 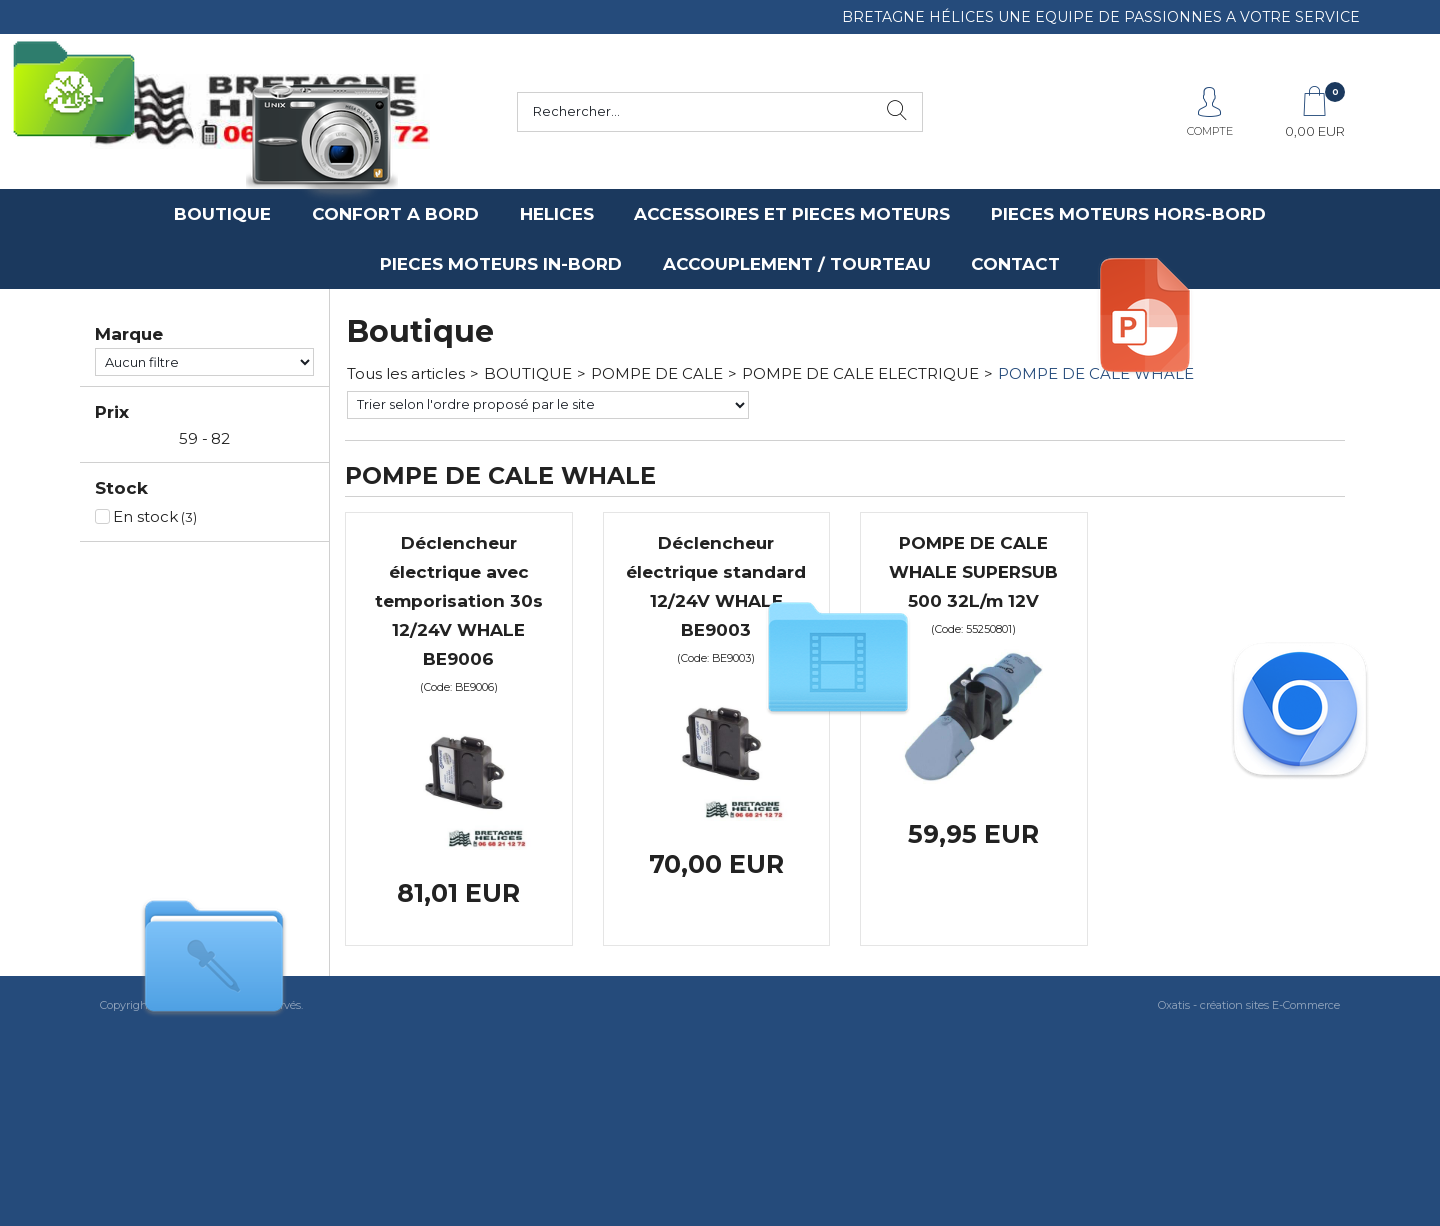 I want to click on open camera to take a photo, so click(x=322, y=129).